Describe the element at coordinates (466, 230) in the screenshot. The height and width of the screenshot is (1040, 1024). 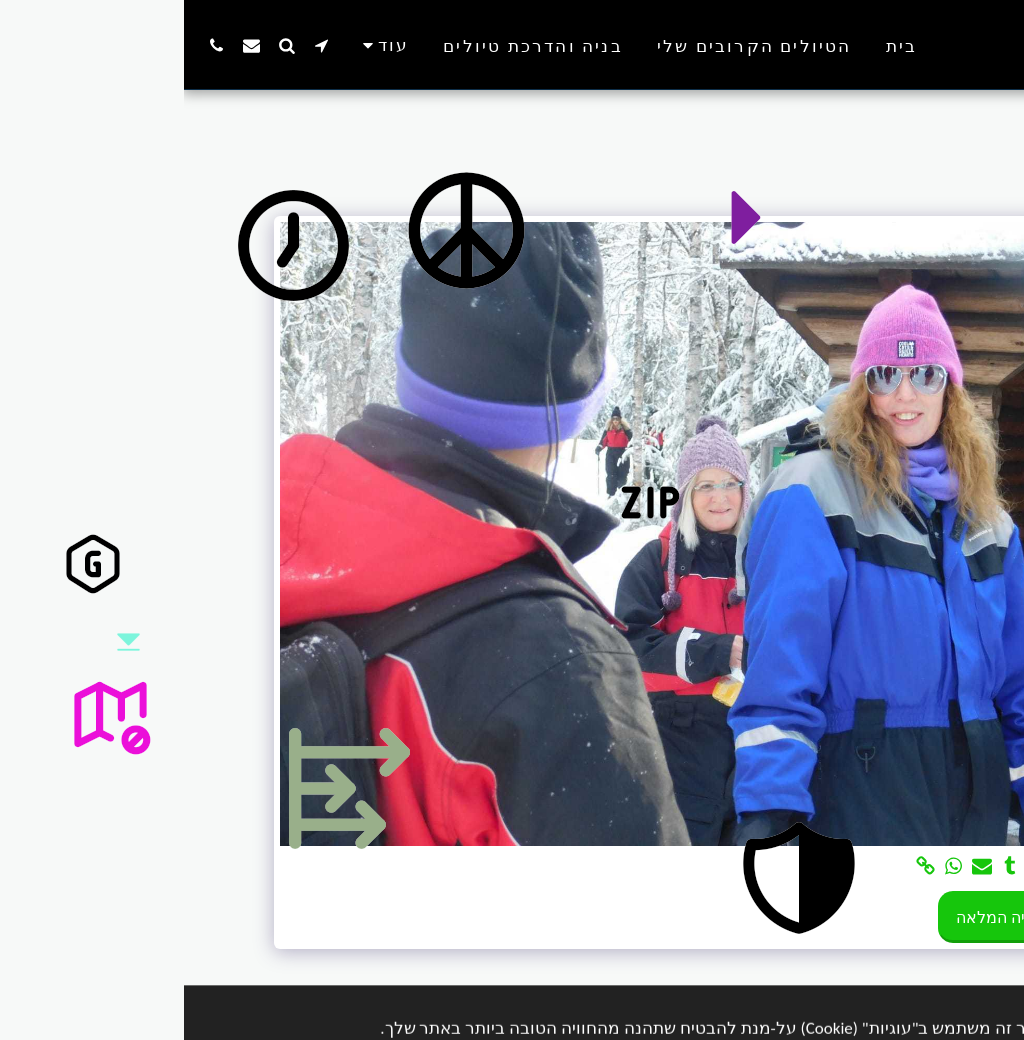
I see `peace symbol or anti-war indicator` at that location.